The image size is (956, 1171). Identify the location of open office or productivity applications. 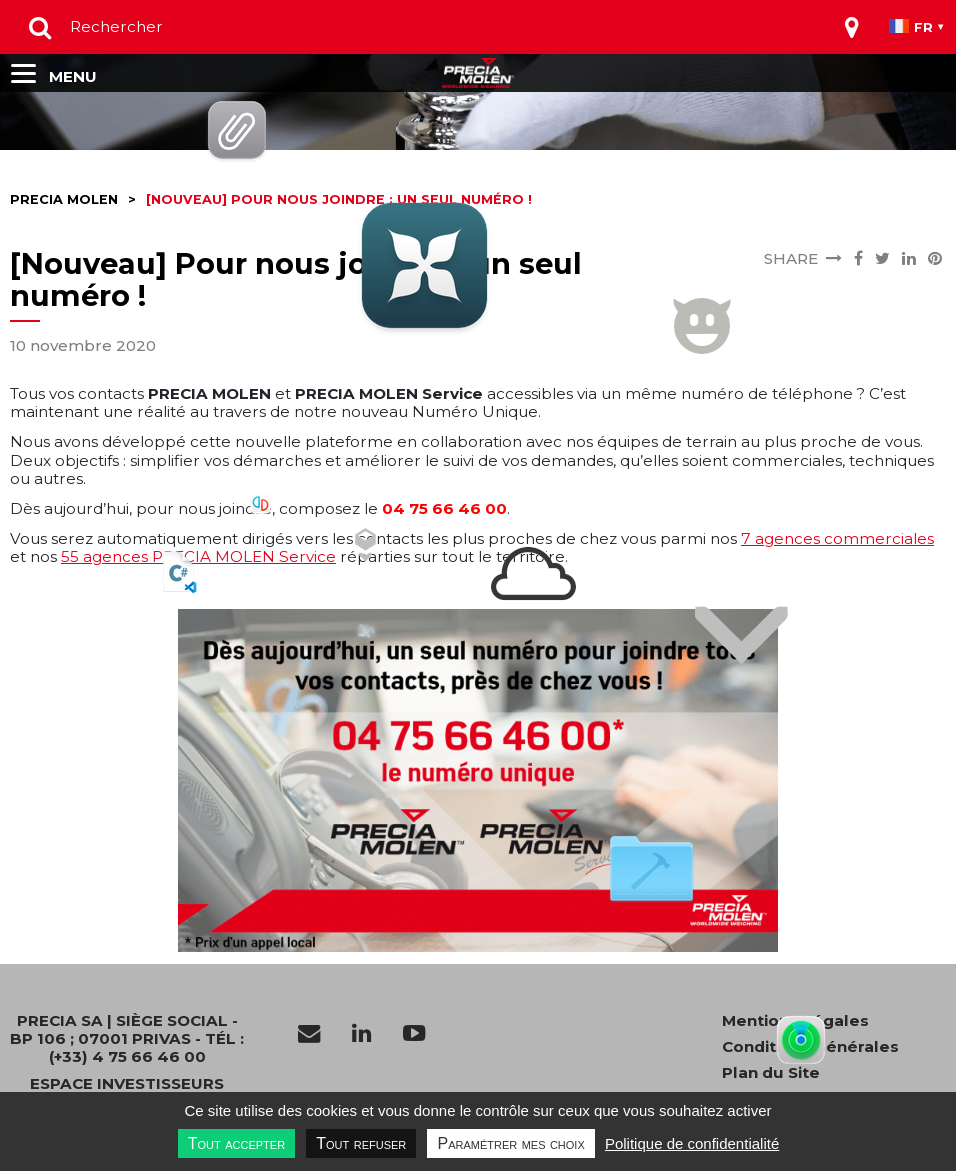
(237, 130).